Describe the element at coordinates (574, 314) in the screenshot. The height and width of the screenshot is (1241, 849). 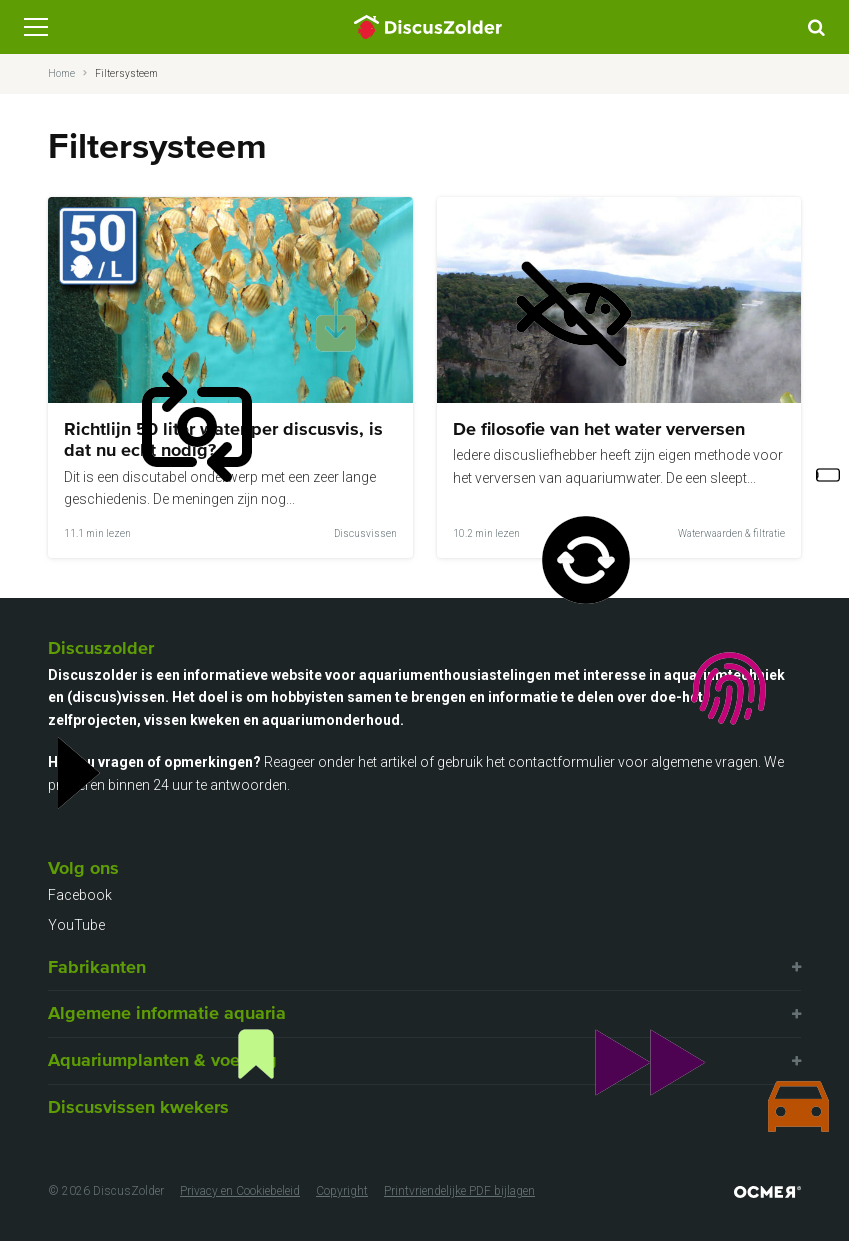
I see `no fish or seafood available` at that location.